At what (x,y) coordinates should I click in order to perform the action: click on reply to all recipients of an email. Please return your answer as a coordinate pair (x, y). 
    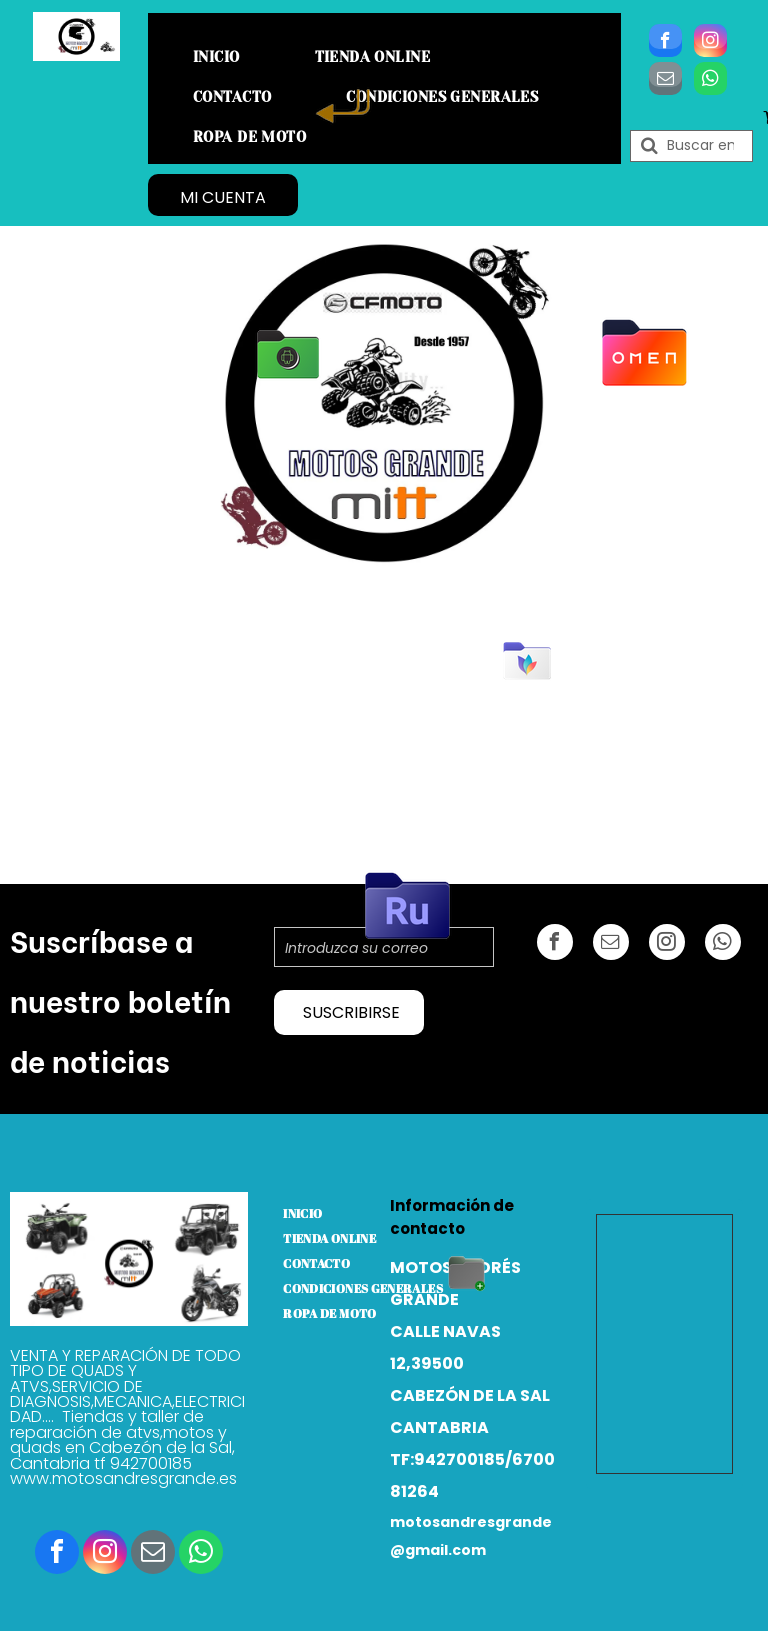
    Looking at the image, I should click on (342, 102).